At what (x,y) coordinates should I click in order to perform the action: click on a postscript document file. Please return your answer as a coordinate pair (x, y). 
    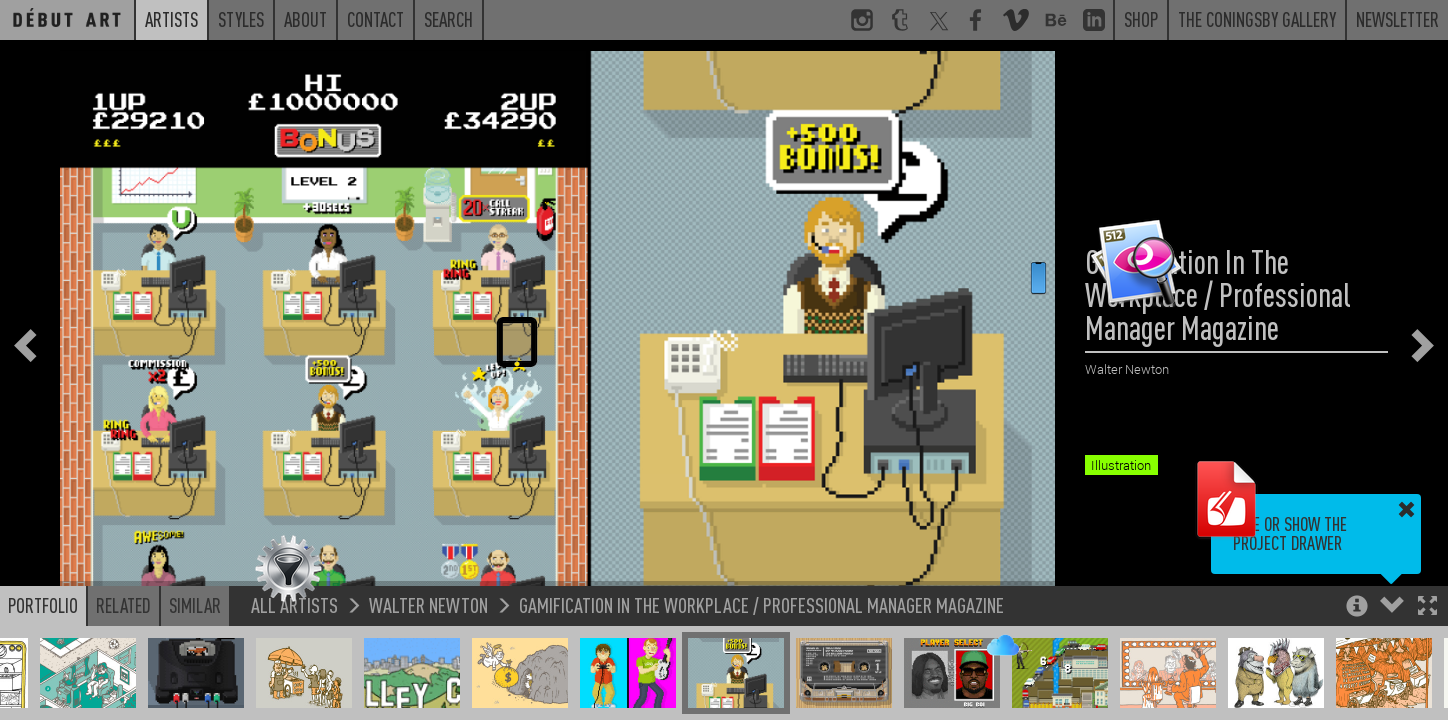
    Looking at the image, I should click on (1226, 500).